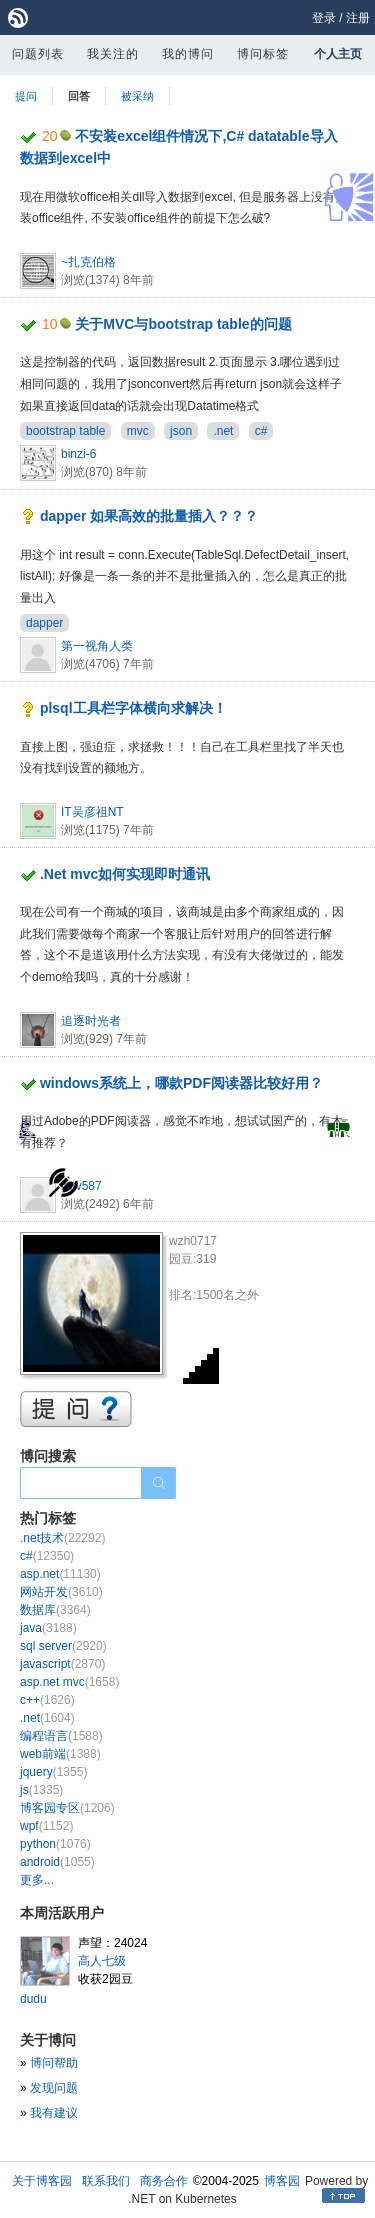  I want to click on activate protective shield or barrier, so click(349, 197).